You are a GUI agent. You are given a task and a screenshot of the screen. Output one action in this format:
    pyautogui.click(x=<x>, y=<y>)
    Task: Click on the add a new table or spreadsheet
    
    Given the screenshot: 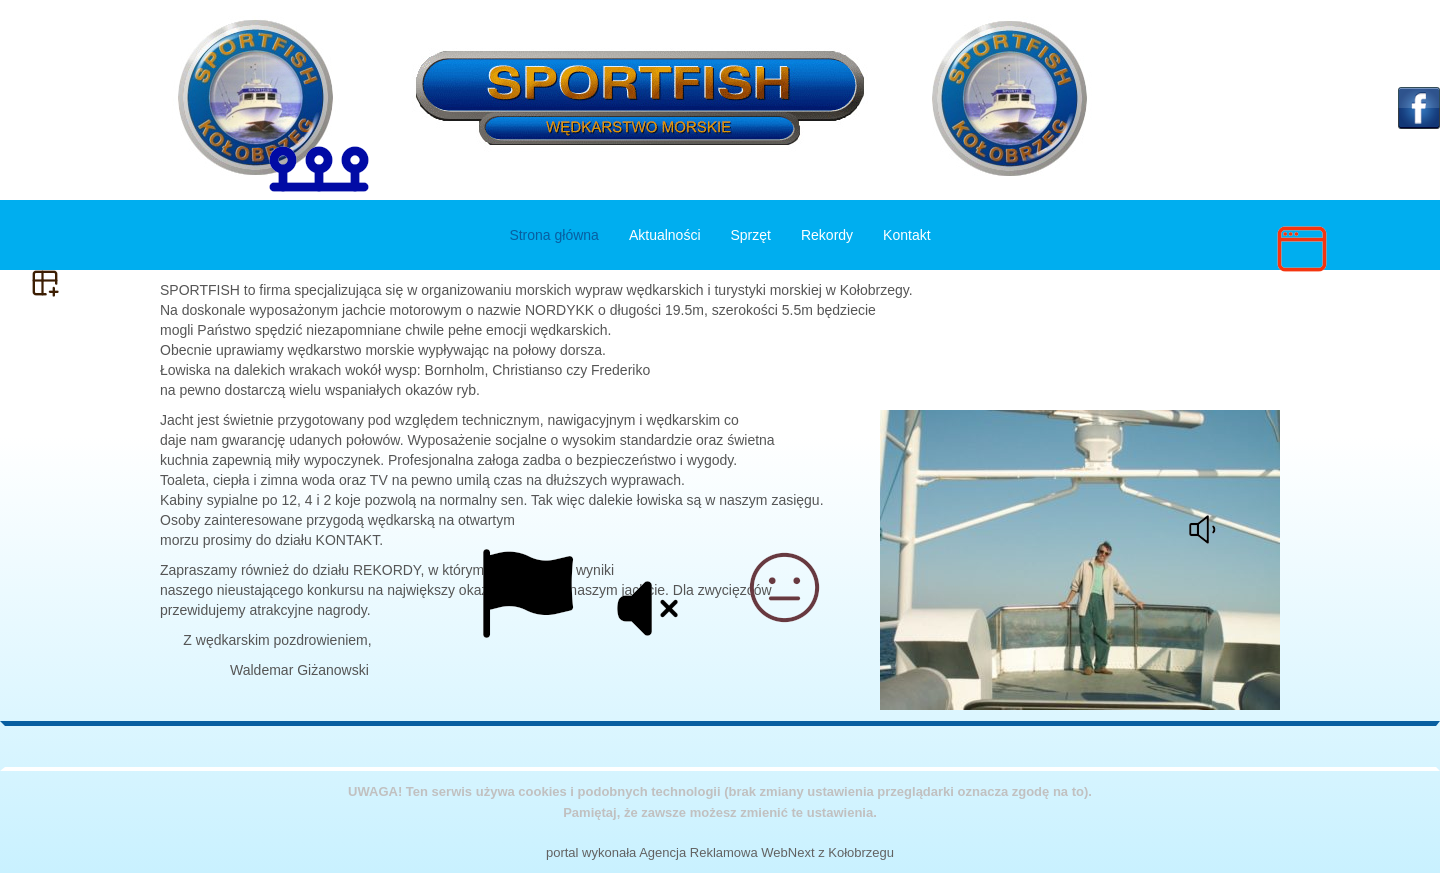 What is the action you would take?
    pyautogui.click(x=45, y=283)
    